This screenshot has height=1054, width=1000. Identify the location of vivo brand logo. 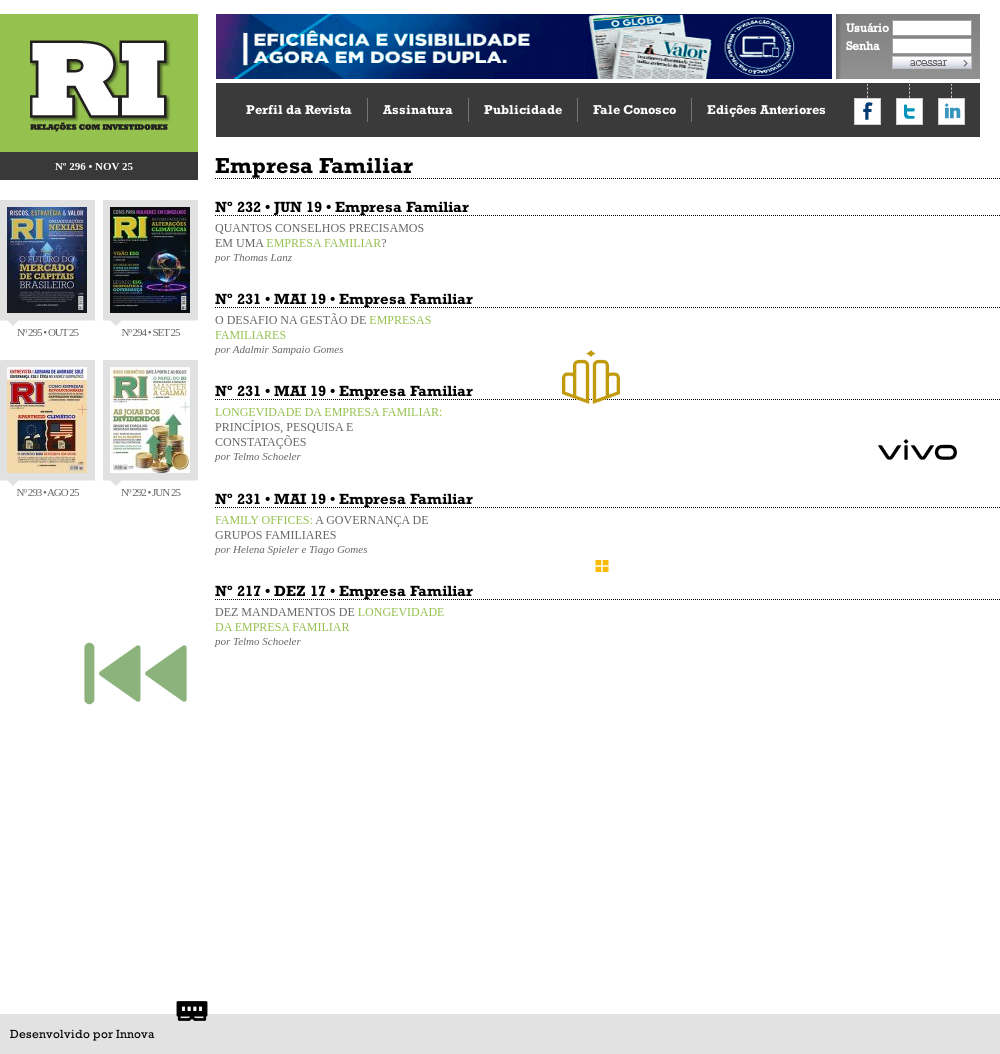
(917, 449).